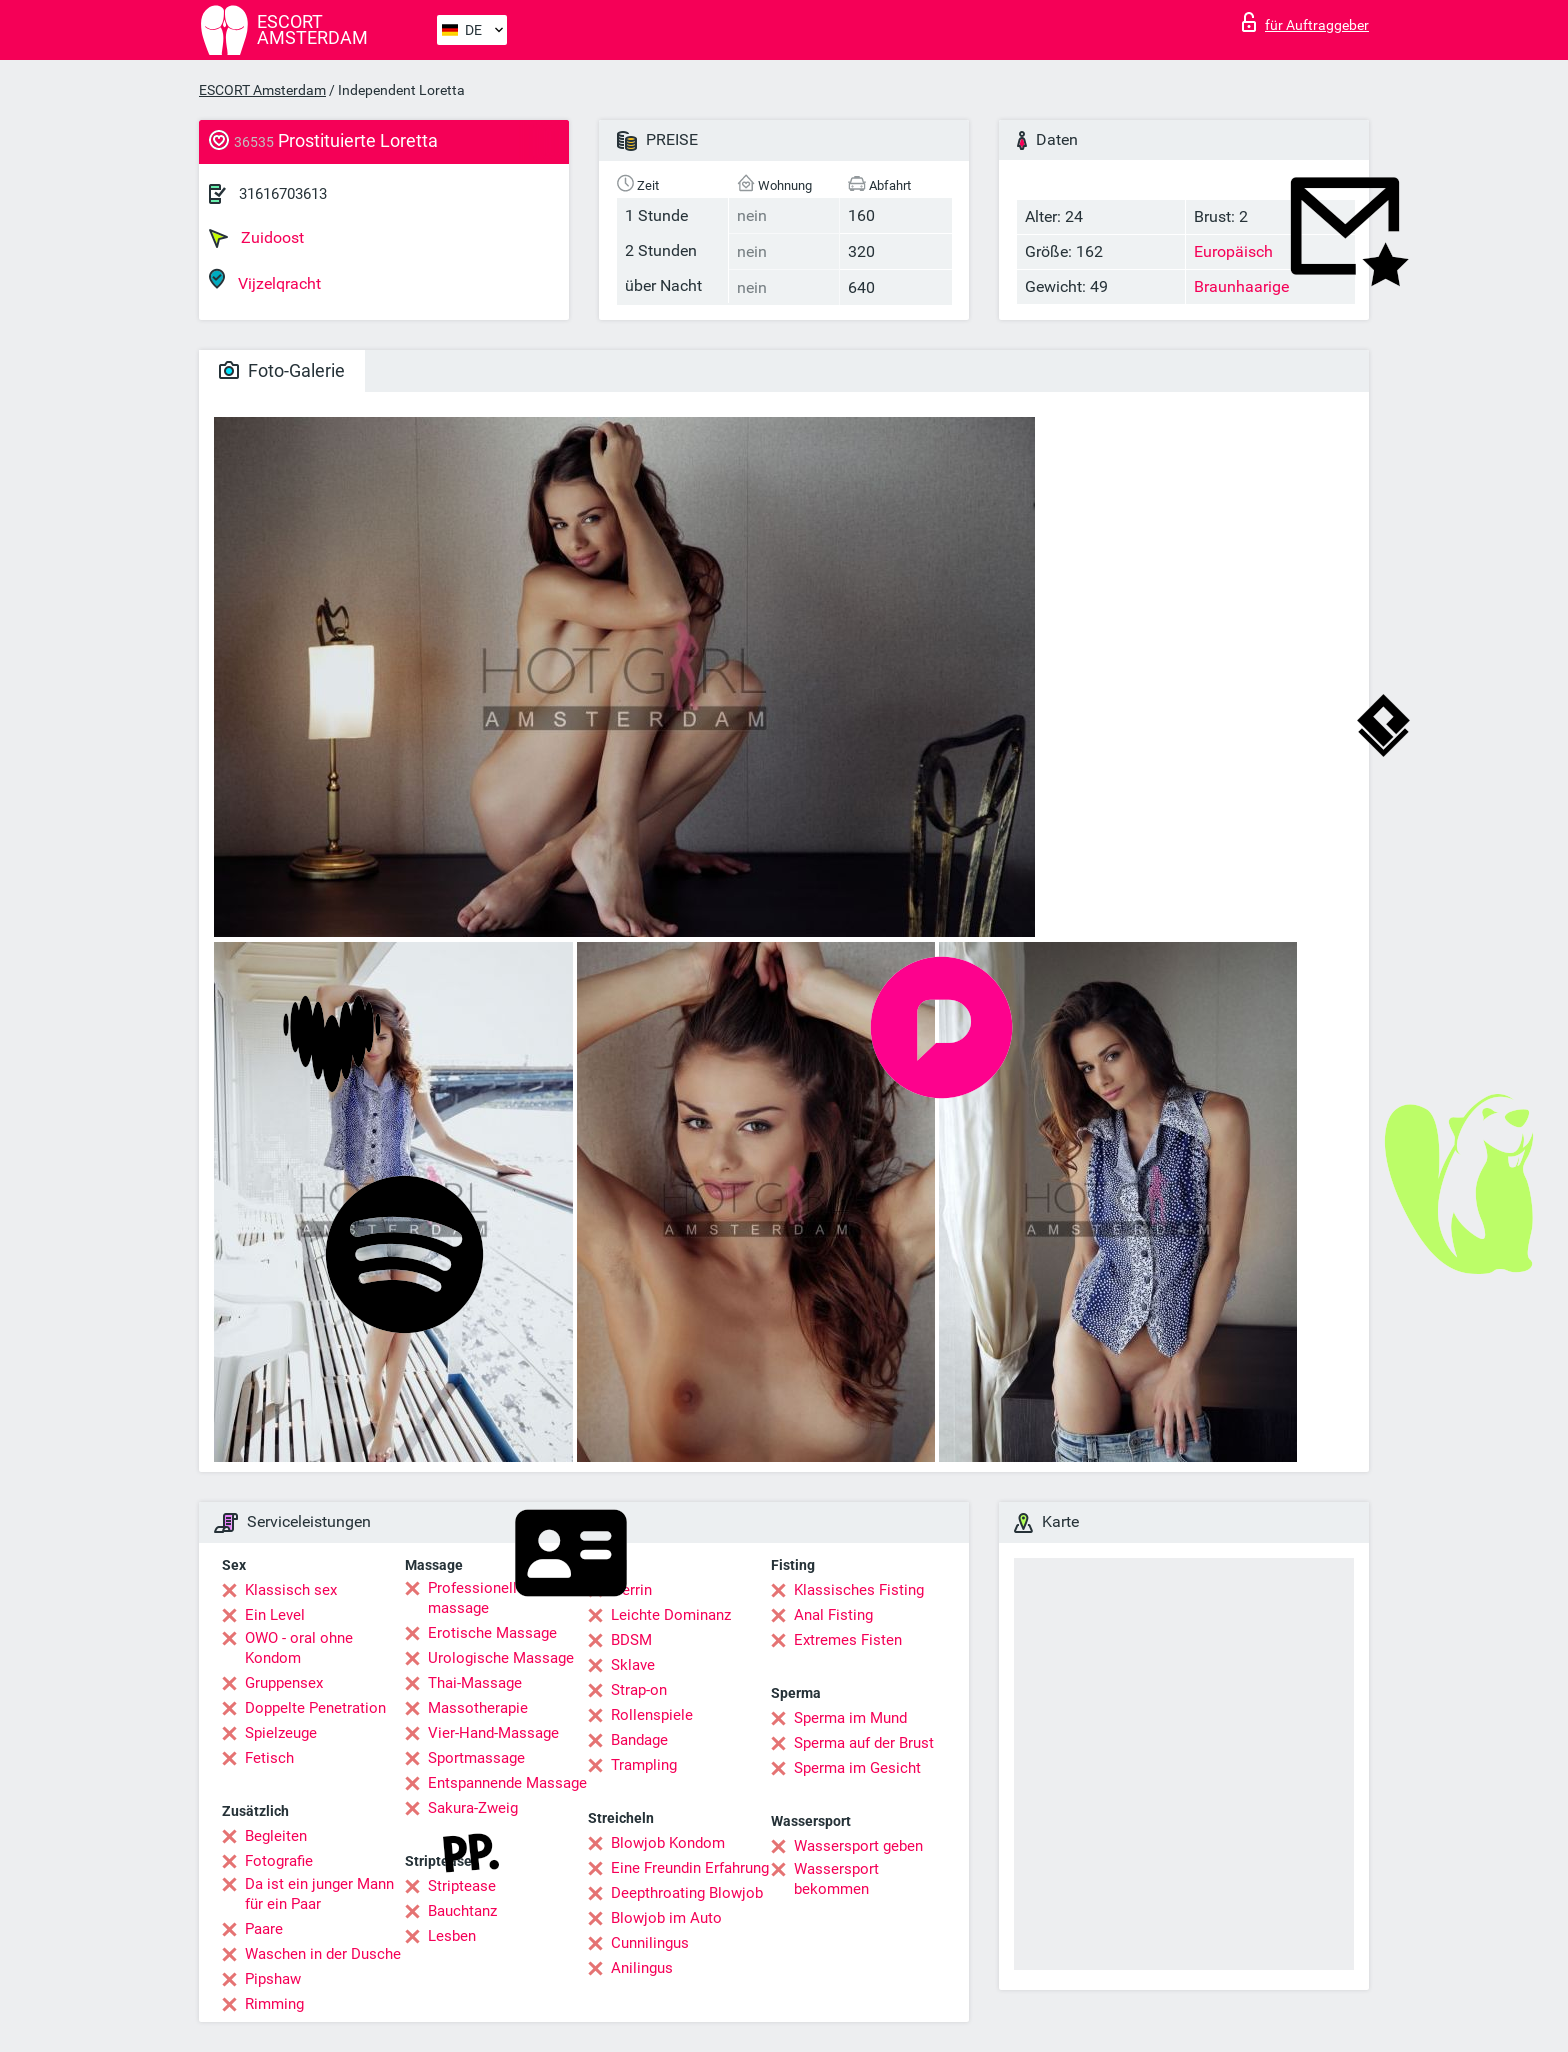 The width and height of the screenshot is (1568, 2052). What do you see at coordinates (1383, 725) in the screenshot?
I see `open Visual Paradigm application` at bounding box center [1383, 725].